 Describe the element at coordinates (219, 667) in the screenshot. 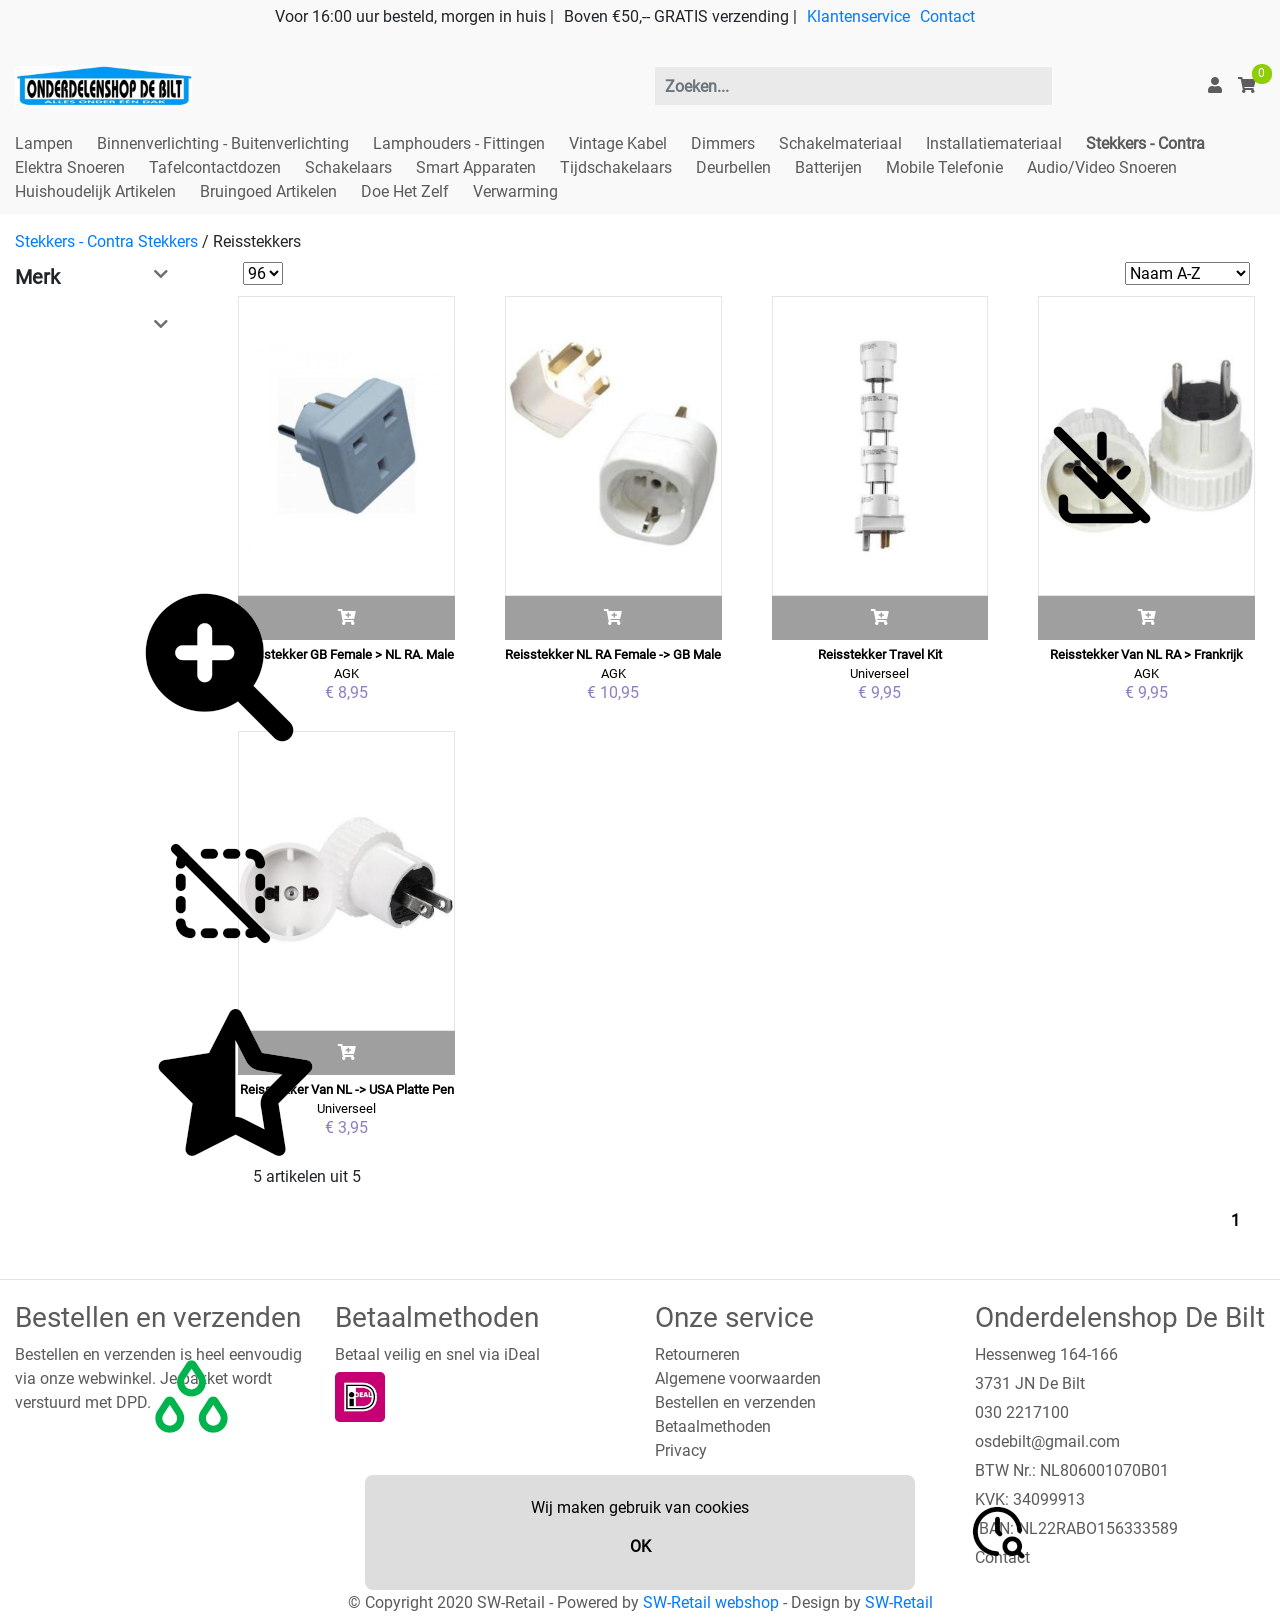

I see `zoom in on content` at that location.